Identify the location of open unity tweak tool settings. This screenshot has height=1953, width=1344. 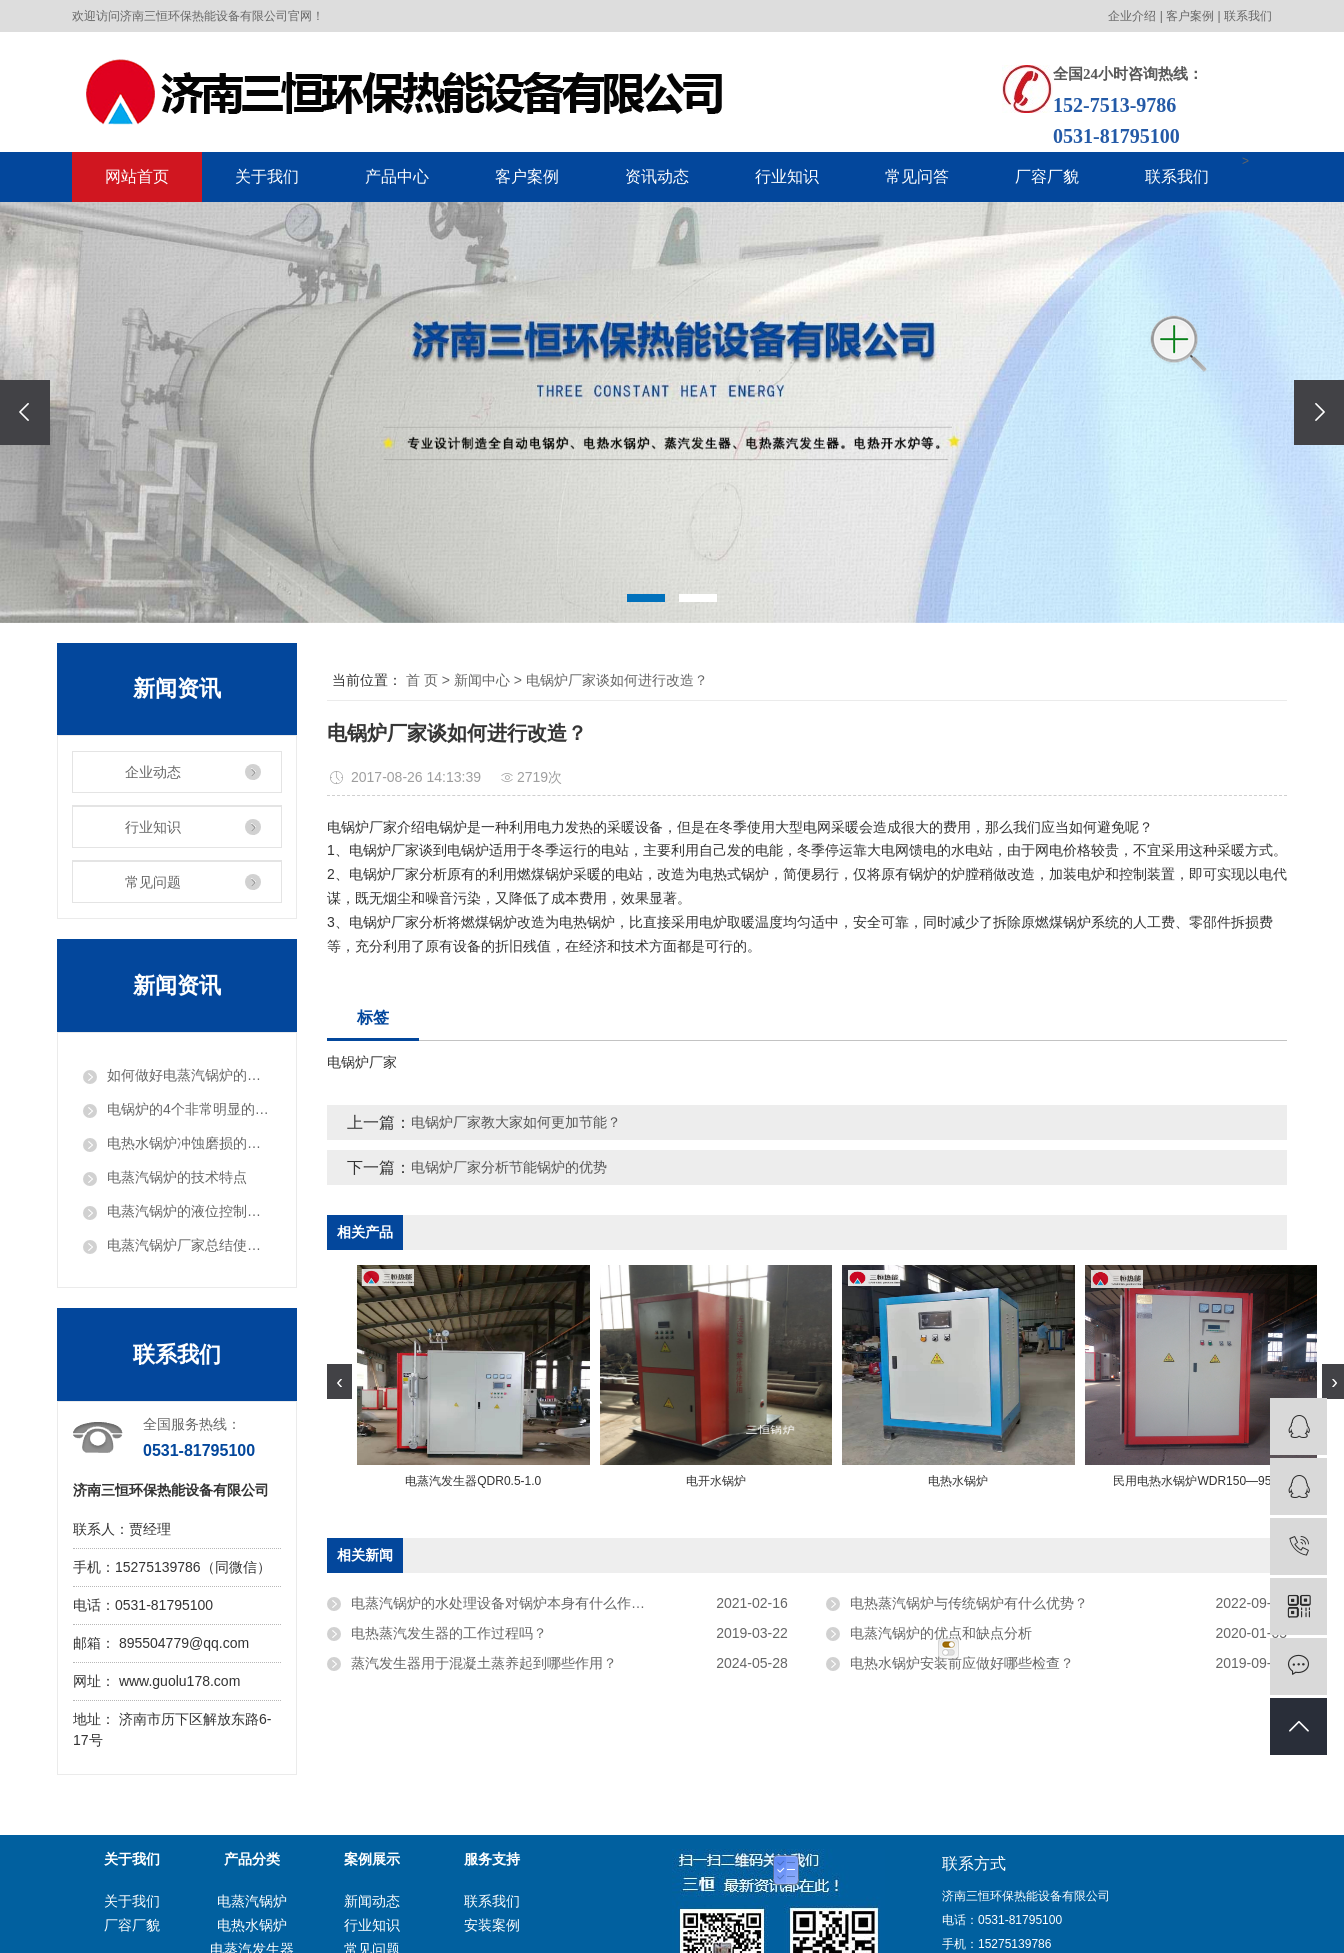
(948, 1648).